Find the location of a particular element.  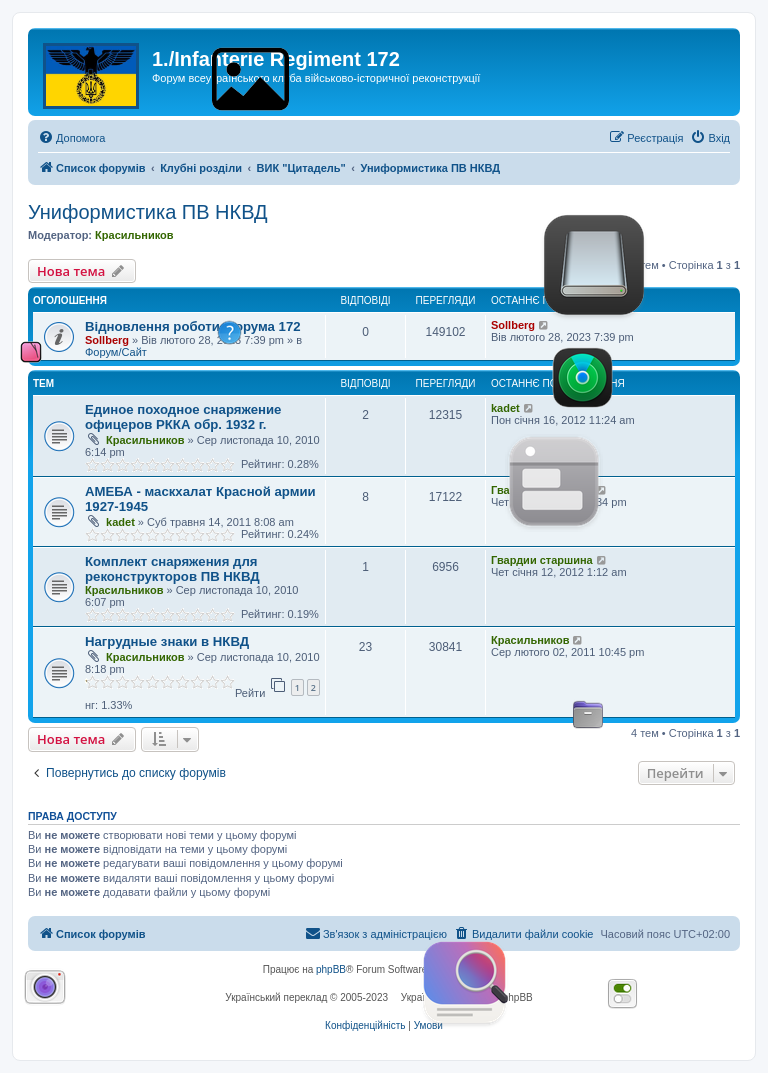

preview image or photo settings is located at coordinates (250, 81).